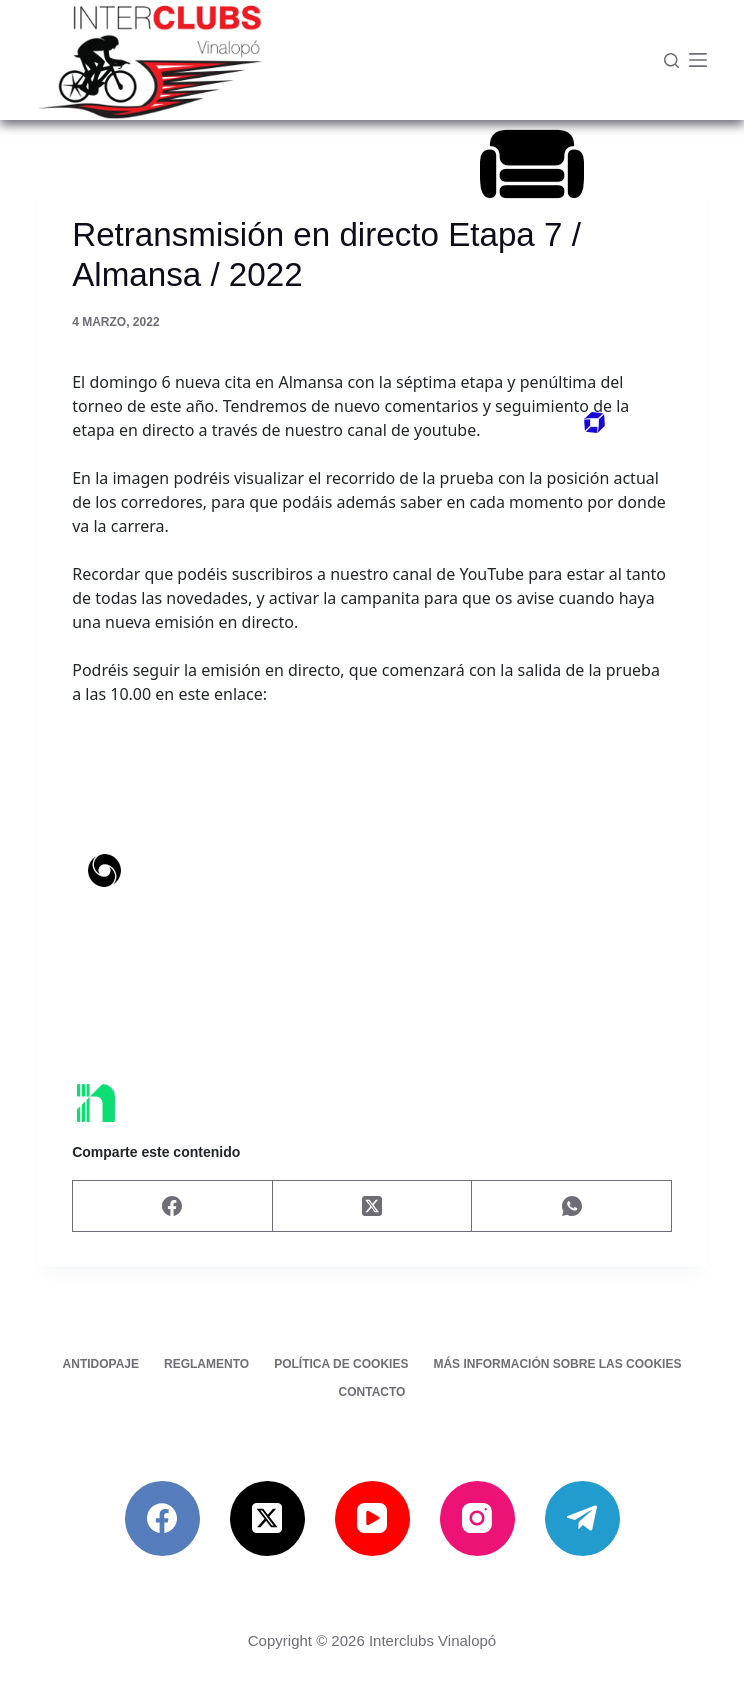 The height and width of the screenshot is (1691, 744). I want to click on dynatrace application or service integration, so click(594, 422).